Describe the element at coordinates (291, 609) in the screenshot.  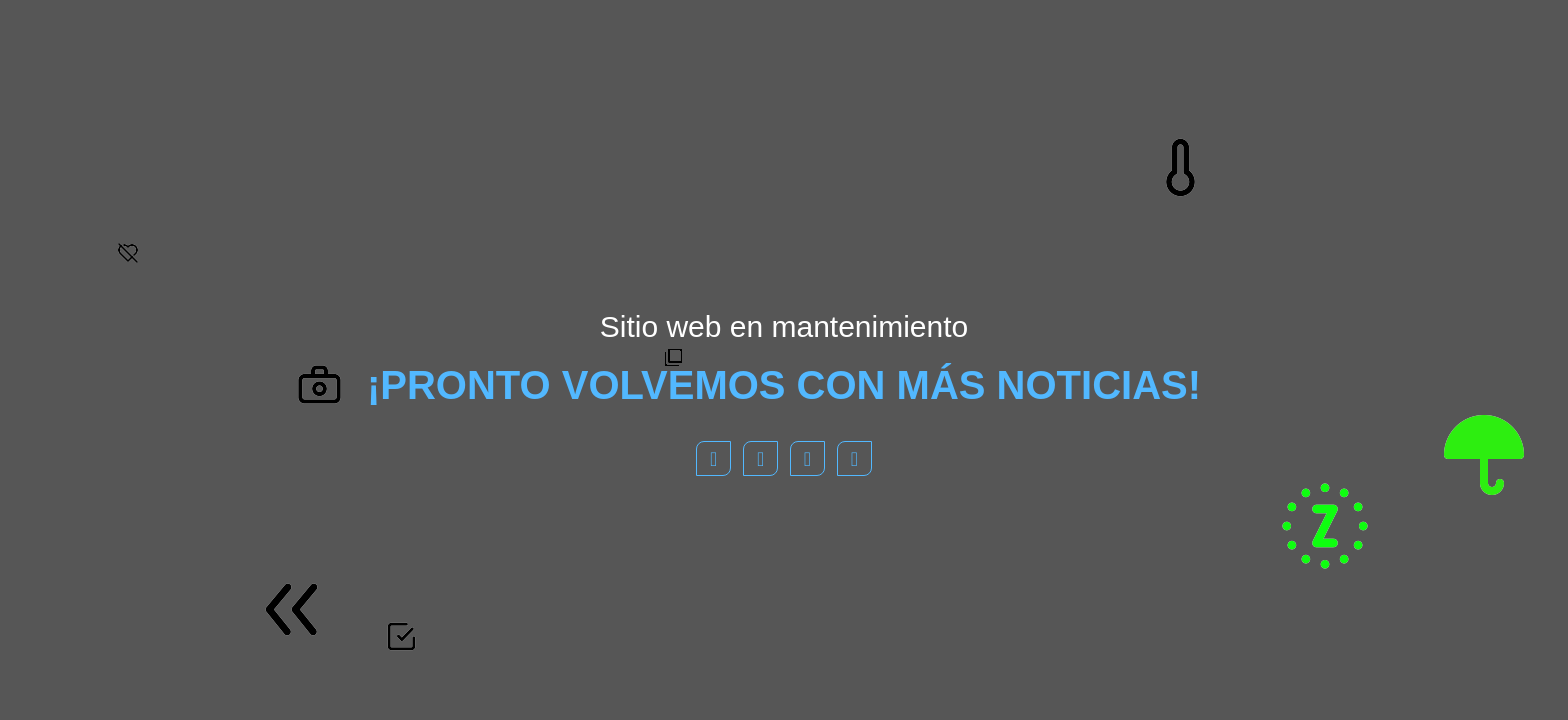
I see `go back to previous screen` at that location.